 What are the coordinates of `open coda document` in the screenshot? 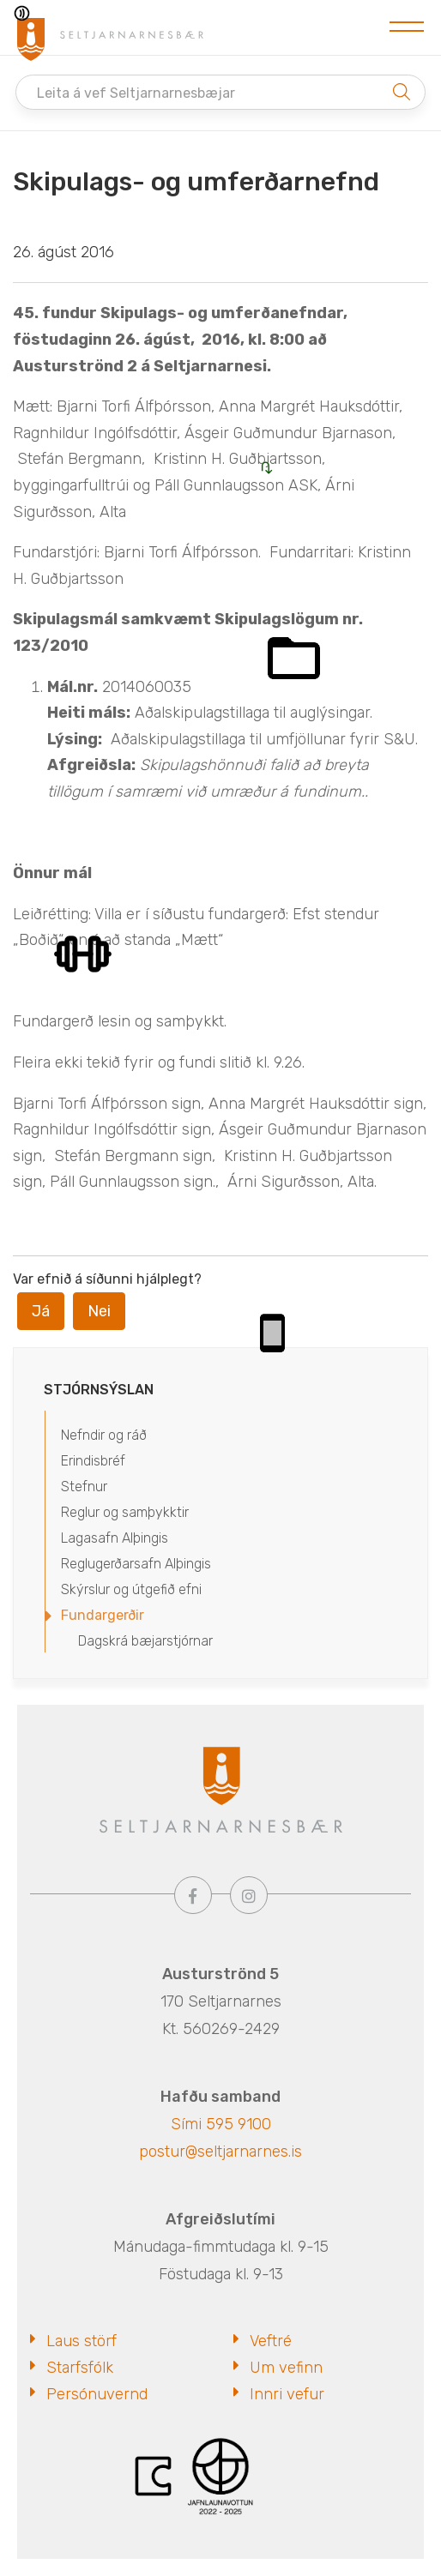 It's located at (153, 2476).